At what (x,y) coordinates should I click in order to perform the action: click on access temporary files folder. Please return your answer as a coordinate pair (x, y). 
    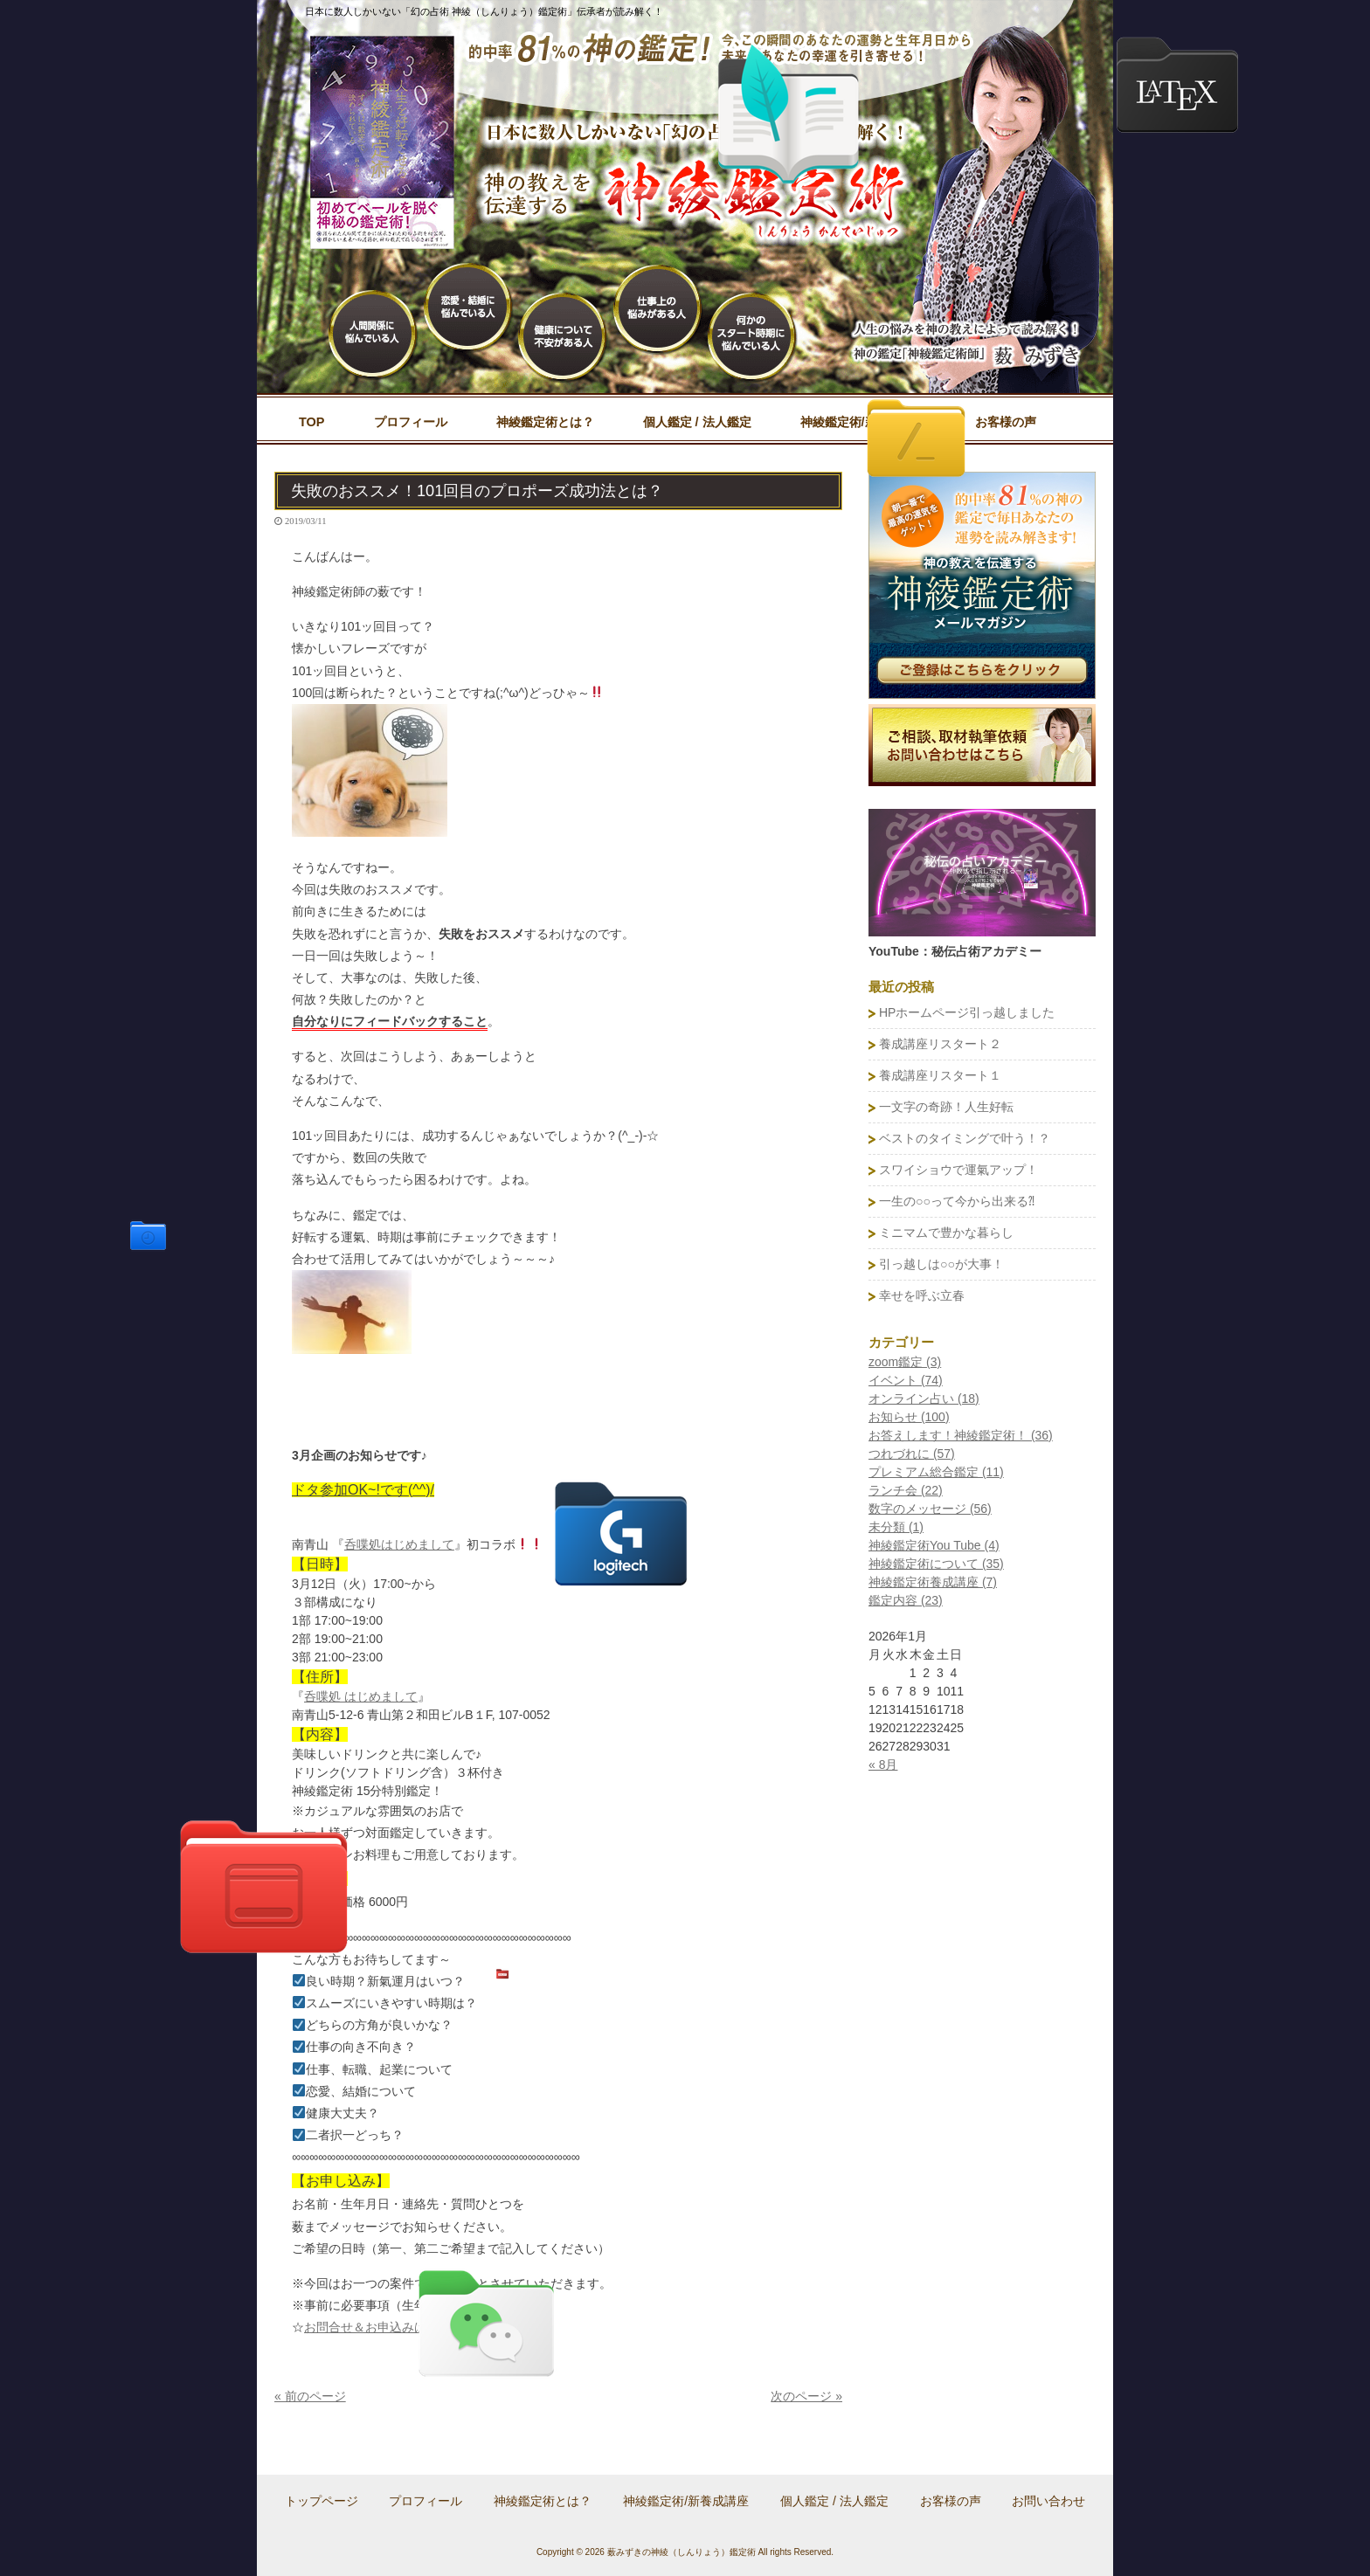
    Looking at the image, I should click on (148, 1235).